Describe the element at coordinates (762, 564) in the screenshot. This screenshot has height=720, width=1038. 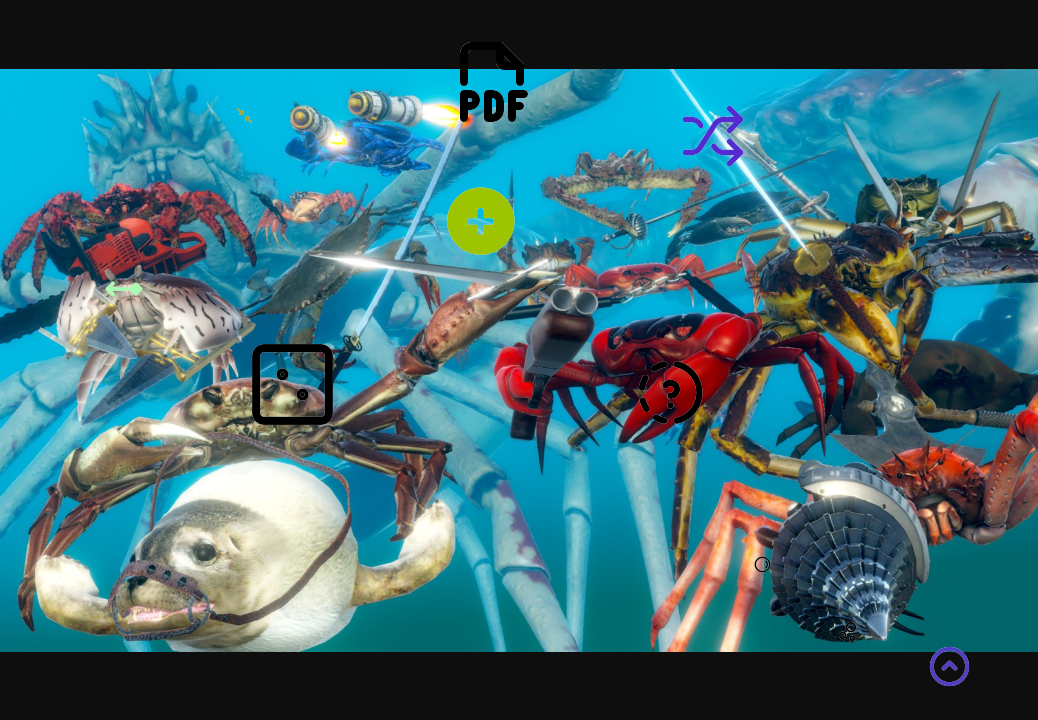
I see `apply inner shadow effect to the right side` at that location.